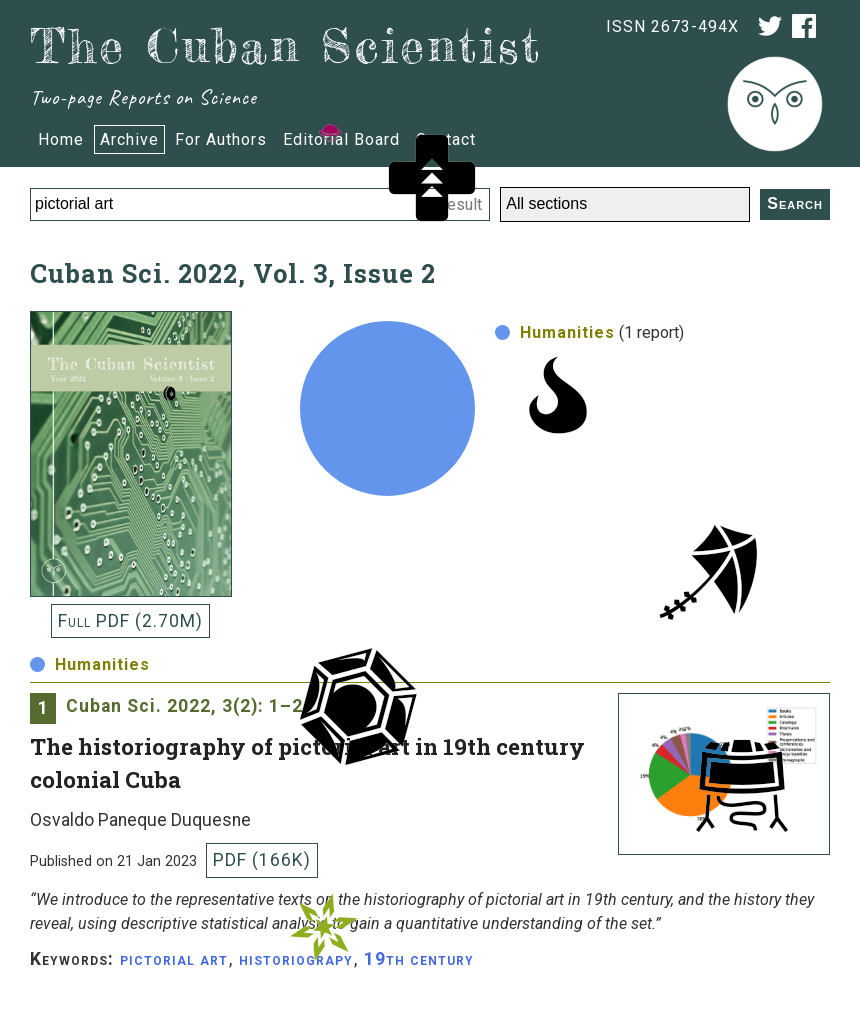  What do you see at coordinates (169, 393) in the screenshot?
I see `ancient or prehistoric game element` at bounding box center [169, 393].